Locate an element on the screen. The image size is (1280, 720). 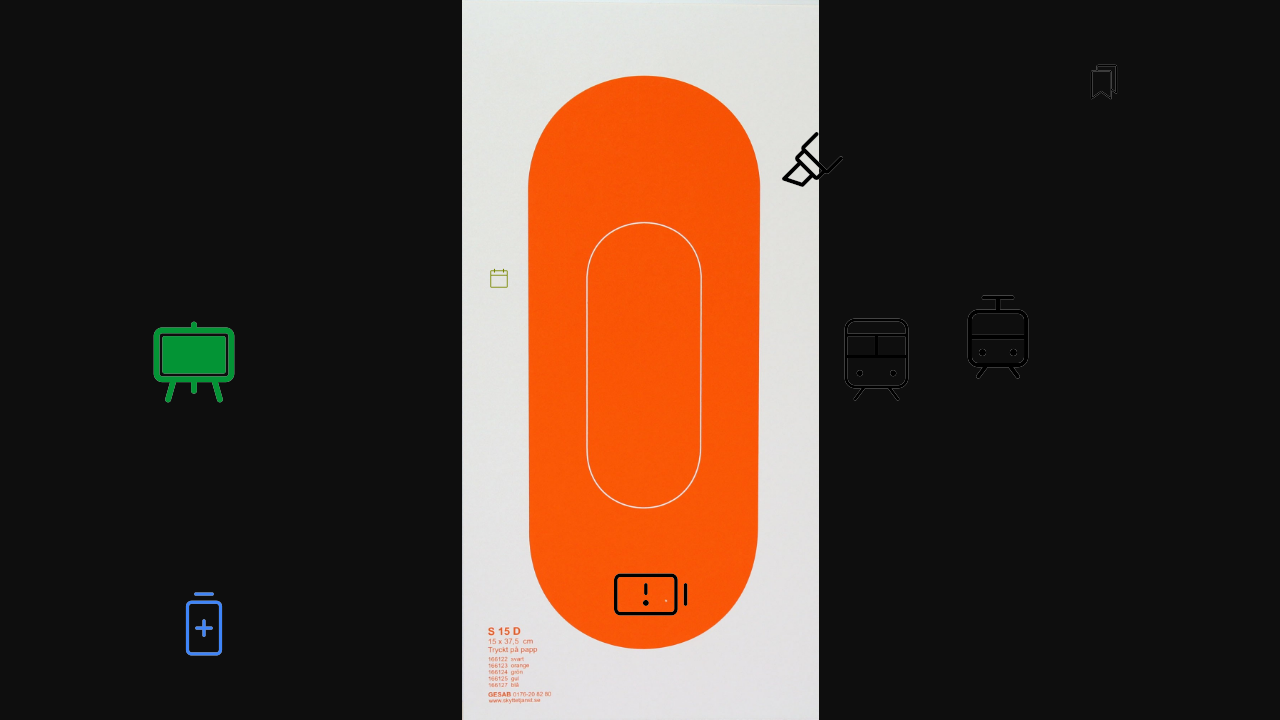
add a new battery or power source is located at coordinates (204, 625).